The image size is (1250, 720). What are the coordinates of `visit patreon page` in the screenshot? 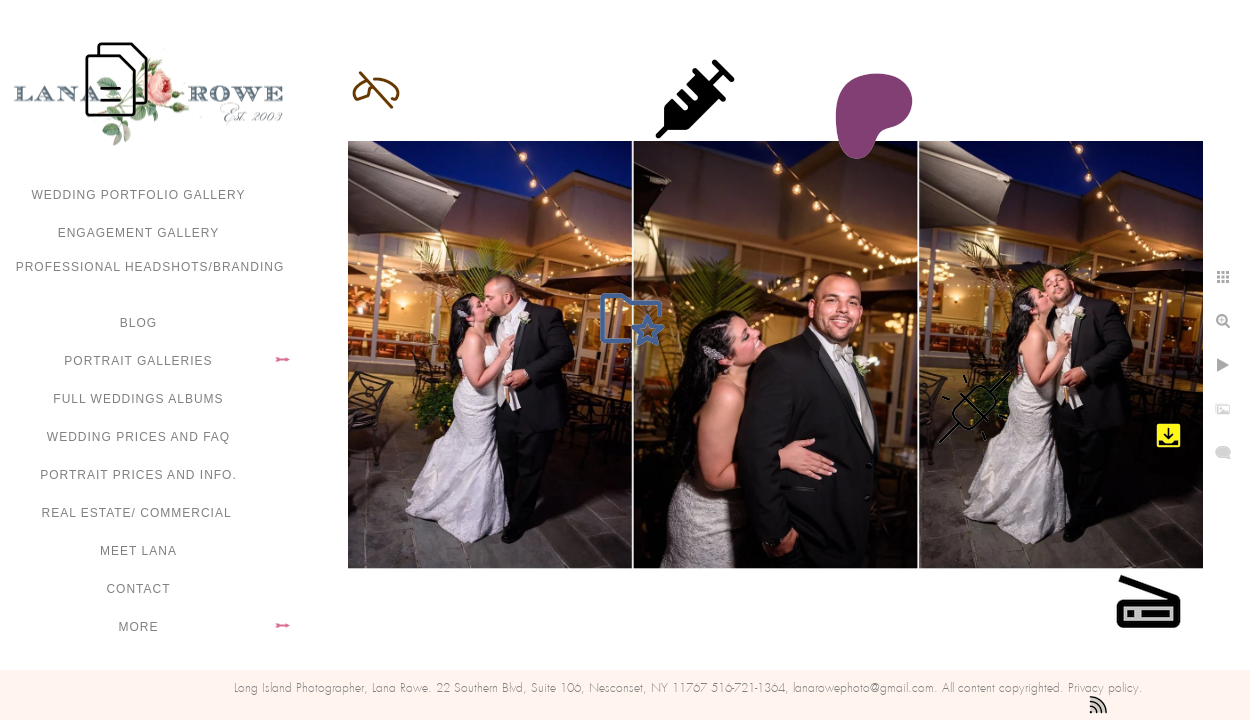 It's located at (874, 116).